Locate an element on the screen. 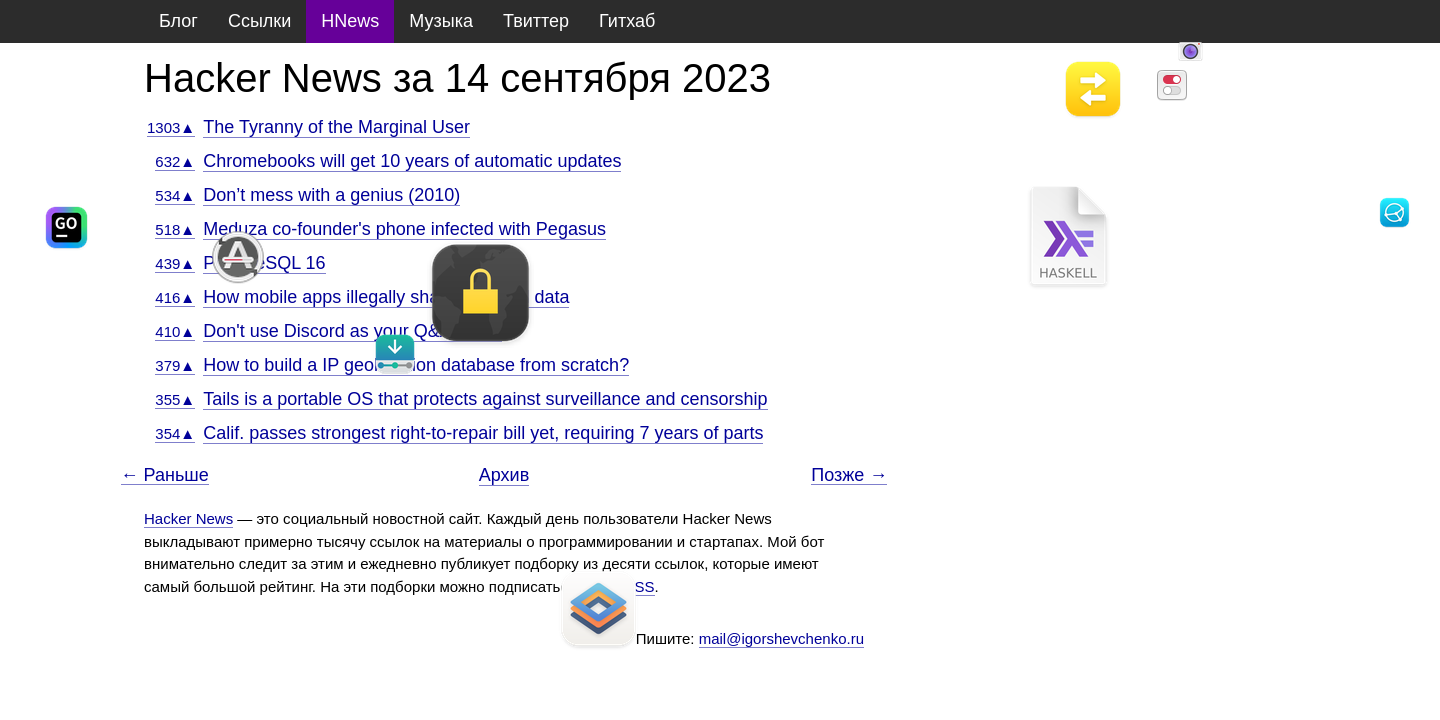 The image size is (1440, 720). open system tweaks or settings app is located at coordinates (1172, 85).